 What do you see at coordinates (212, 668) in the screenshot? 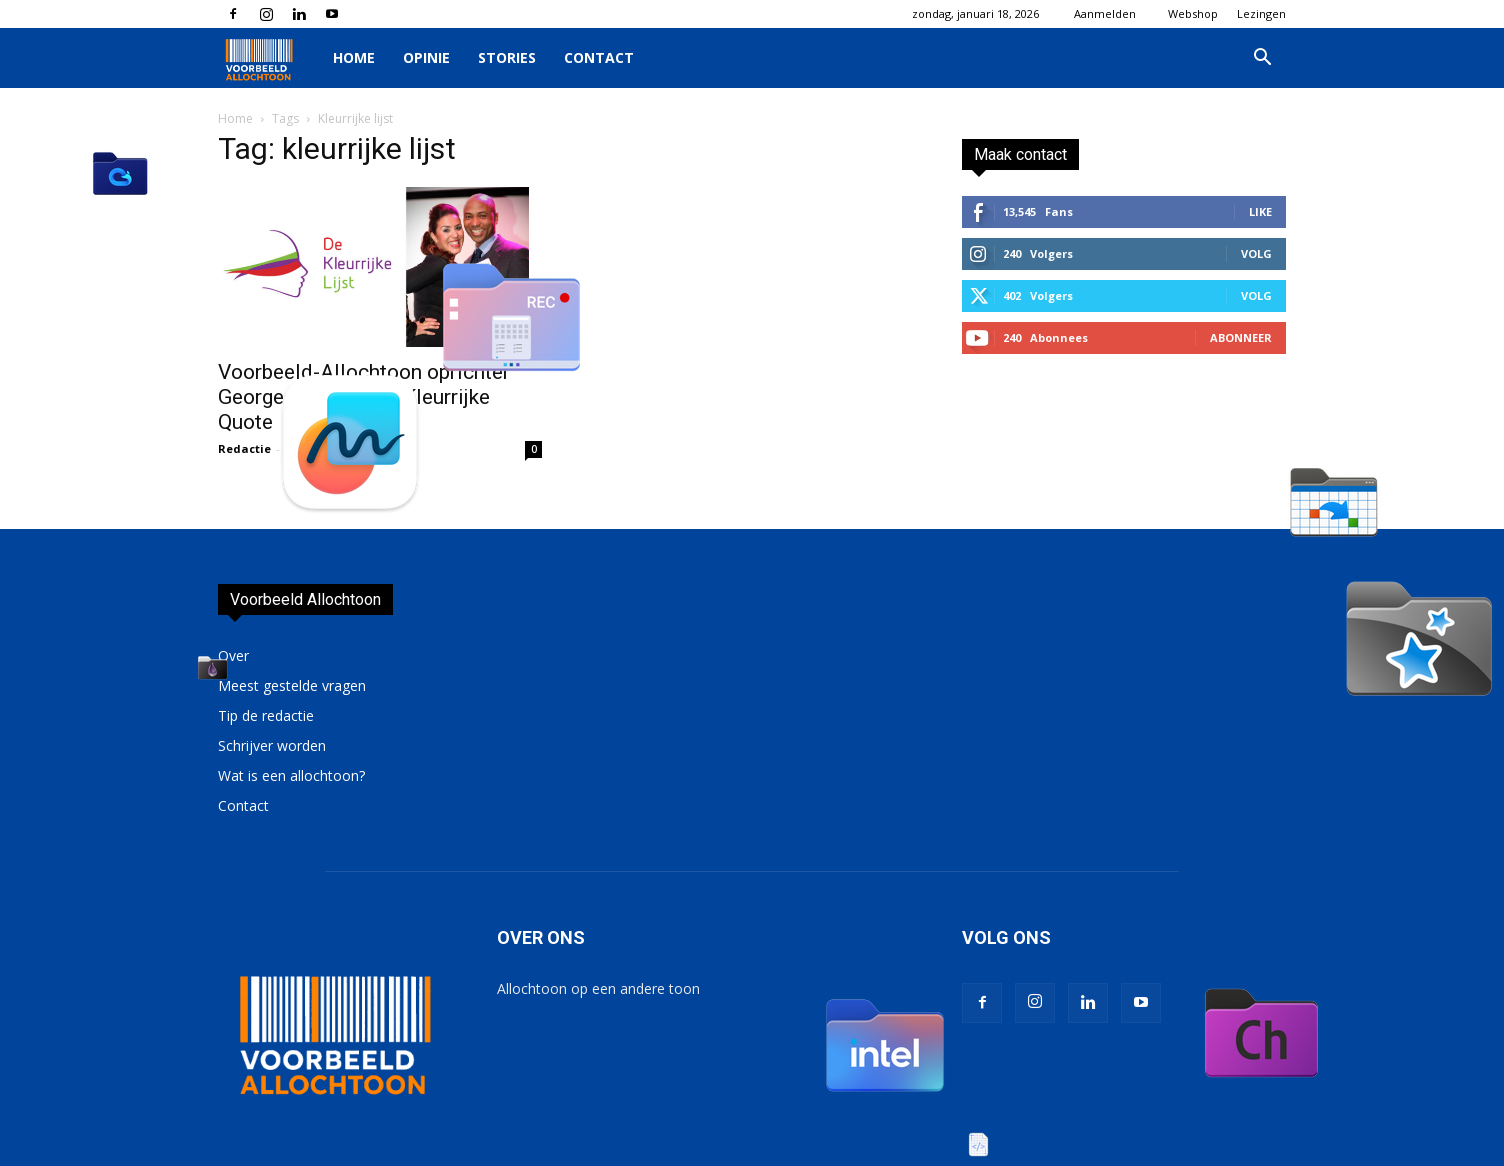
I see `folder containing elixir programming language projects` at bounding box center [212, 668].